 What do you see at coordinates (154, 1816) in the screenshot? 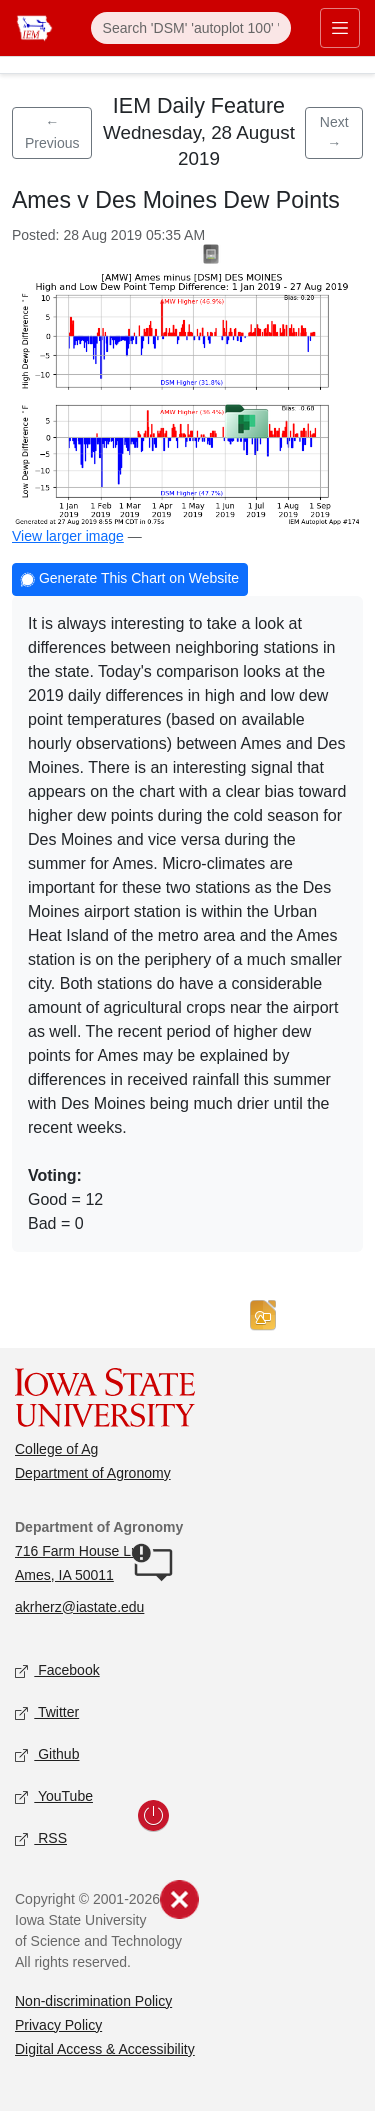
I see `shut down the system` at bounding box center [154, 1816].